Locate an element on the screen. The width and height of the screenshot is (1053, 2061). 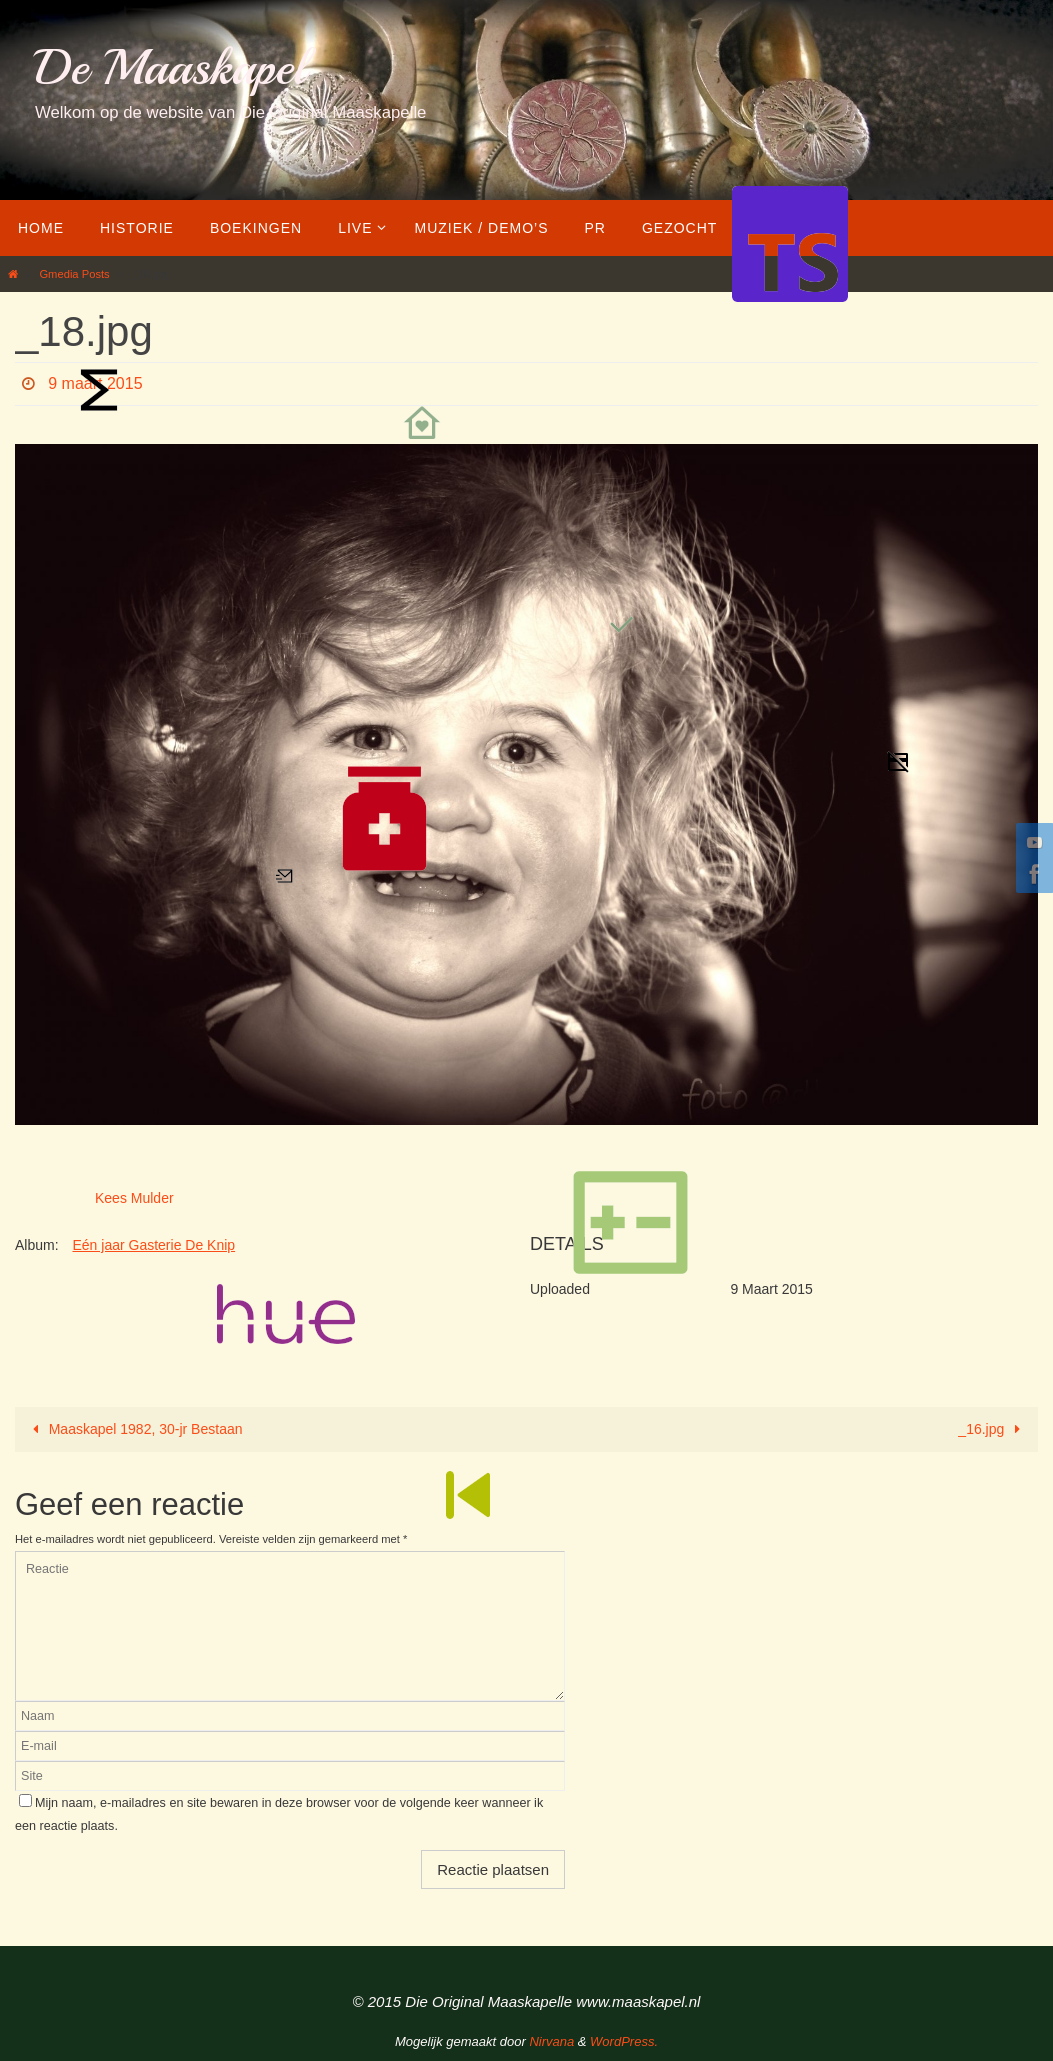
insert a mathematical sum or formula is located at coordinates (99, 390).